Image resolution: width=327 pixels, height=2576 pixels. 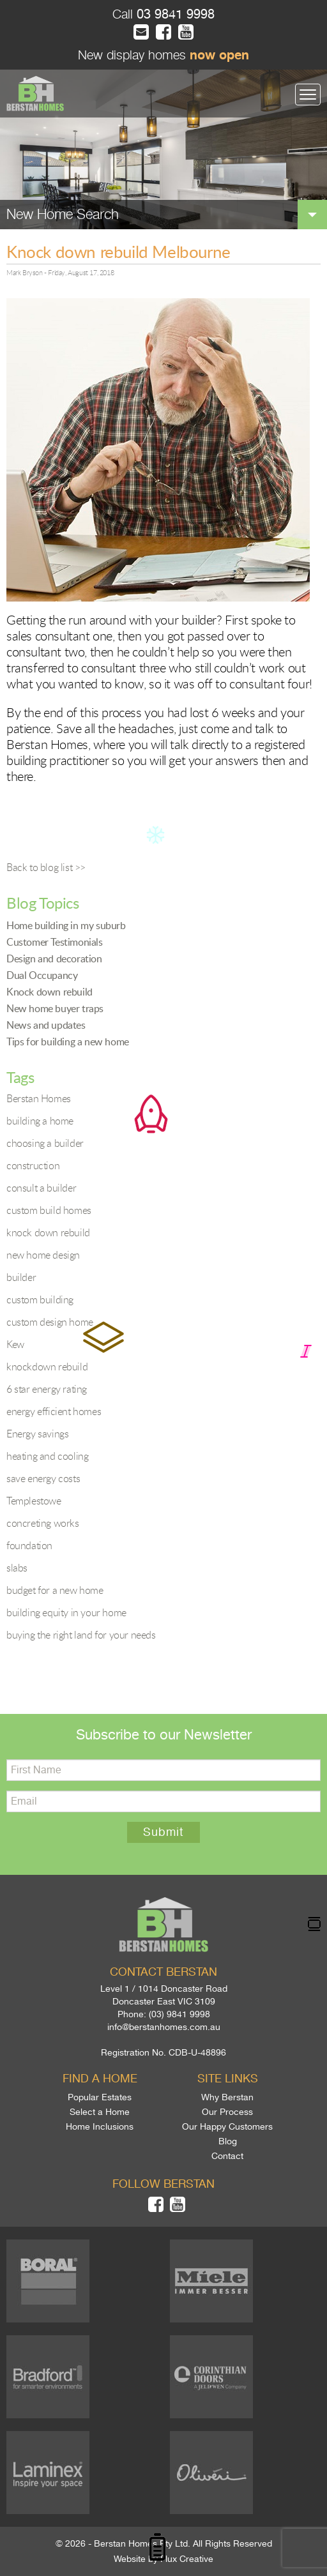 What do you see at coordinates (151, 1115) in the screenshot?
I see `launch or deploy an application` at bounding box center [151, 1115].